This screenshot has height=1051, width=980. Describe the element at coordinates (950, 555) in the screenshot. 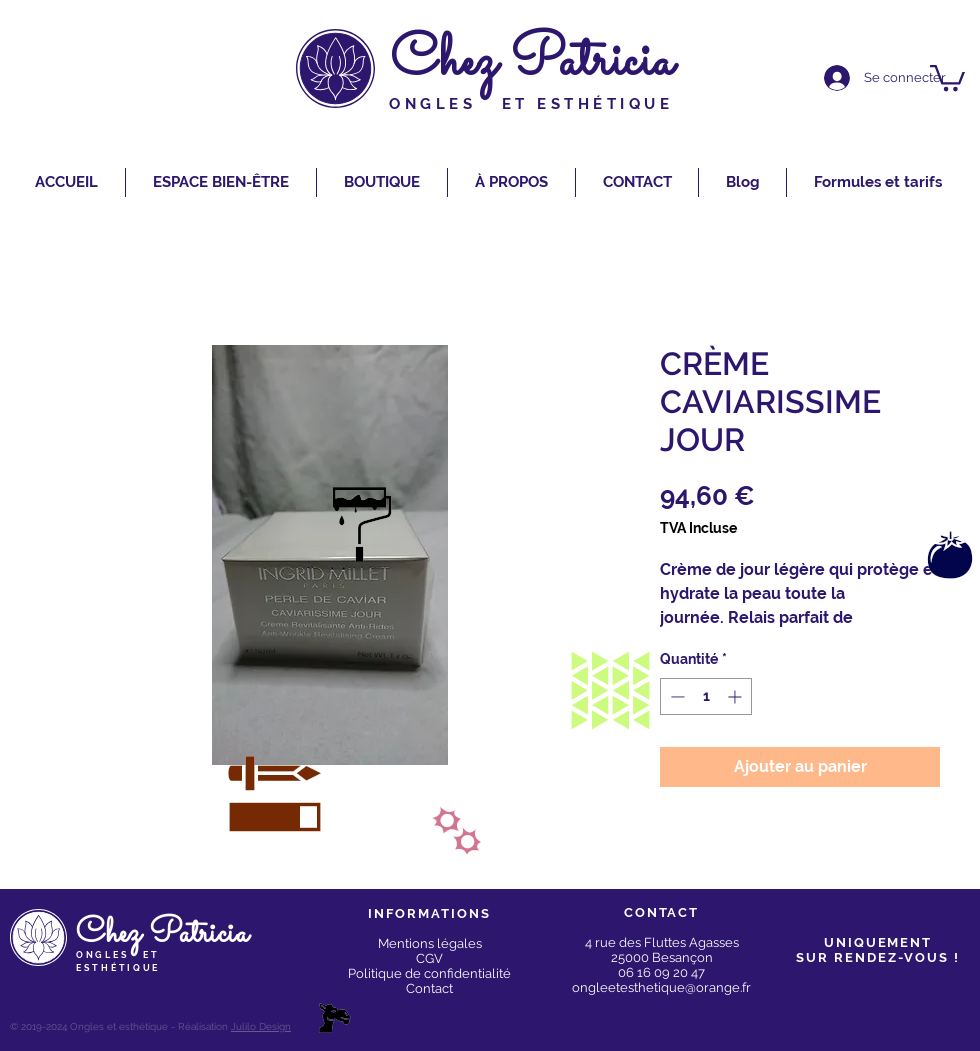

I see `select tomato as an ingredient` at that location.